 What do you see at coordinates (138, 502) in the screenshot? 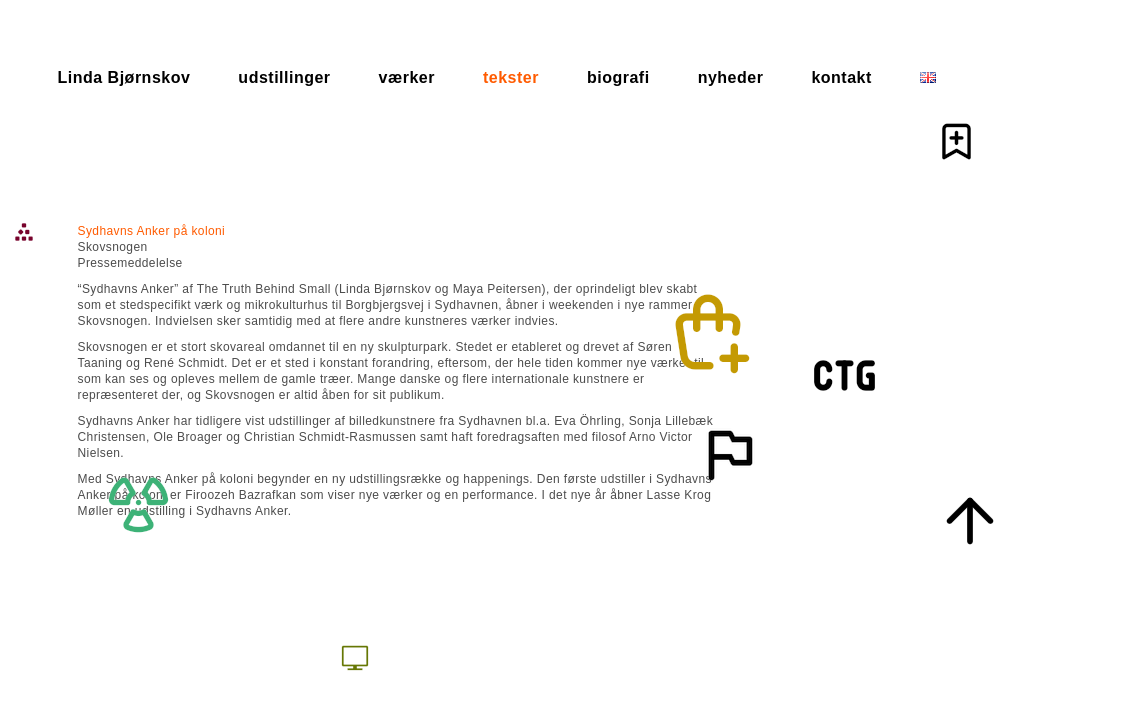
I see `indicates hazardous or radioactive content warning` at bounding box center [138, 502].